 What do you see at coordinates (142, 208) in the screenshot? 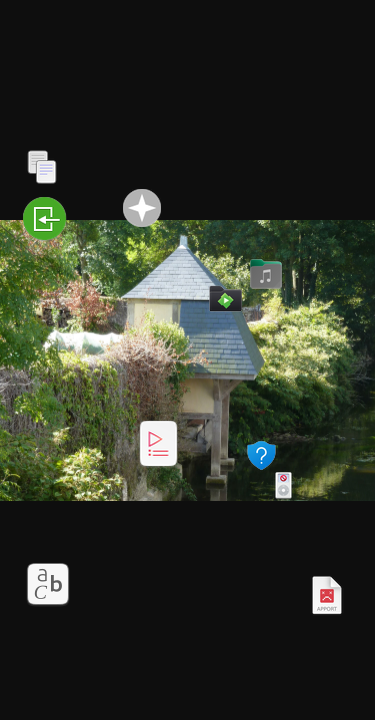
I see `remove trust from a bluetooth device` at bounding box center [142, 208].